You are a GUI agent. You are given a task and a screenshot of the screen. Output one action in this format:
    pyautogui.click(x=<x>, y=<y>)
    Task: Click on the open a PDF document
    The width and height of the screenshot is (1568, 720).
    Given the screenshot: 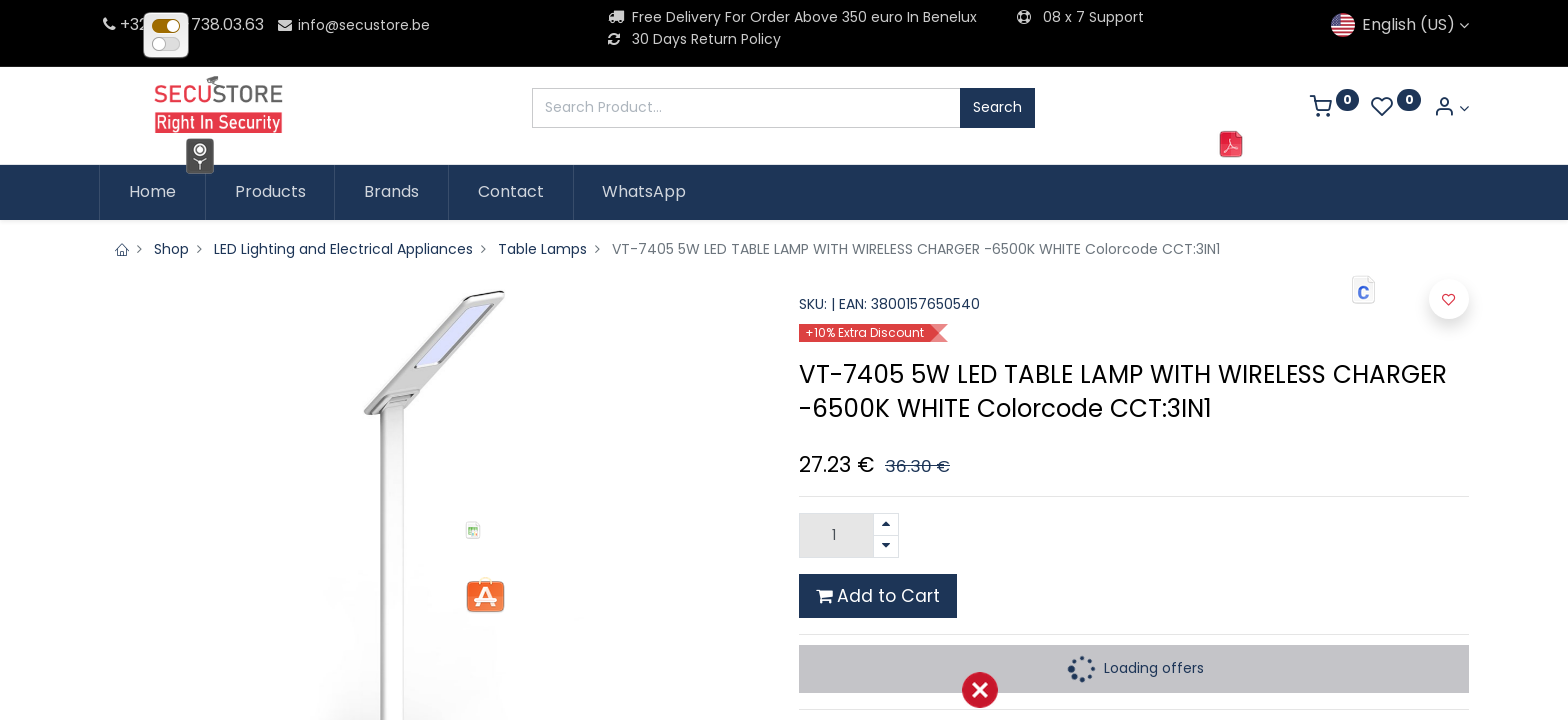 What is the action you would take?
    pyautogui.click(x=1231, y=144)
    